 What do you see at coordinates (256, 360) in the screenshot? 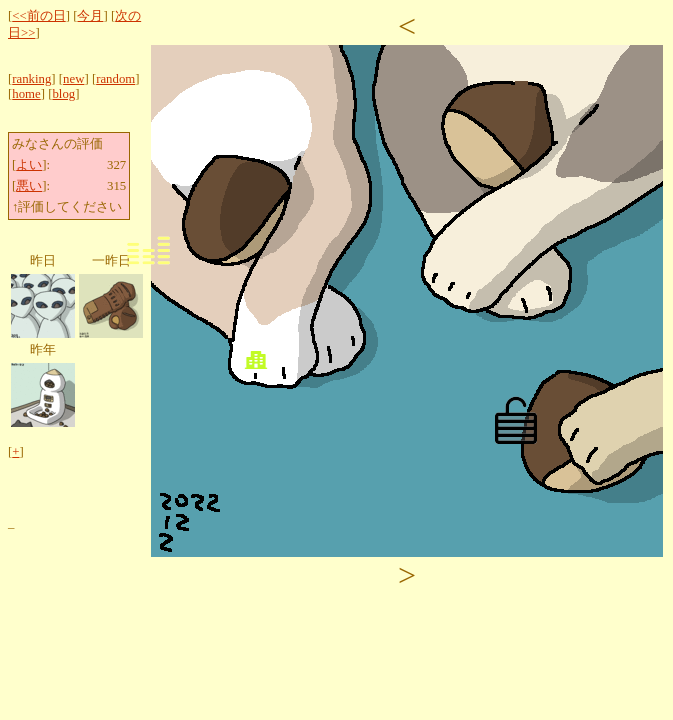
I see `view apartment or residential listings` at bounding box center [256, 360].